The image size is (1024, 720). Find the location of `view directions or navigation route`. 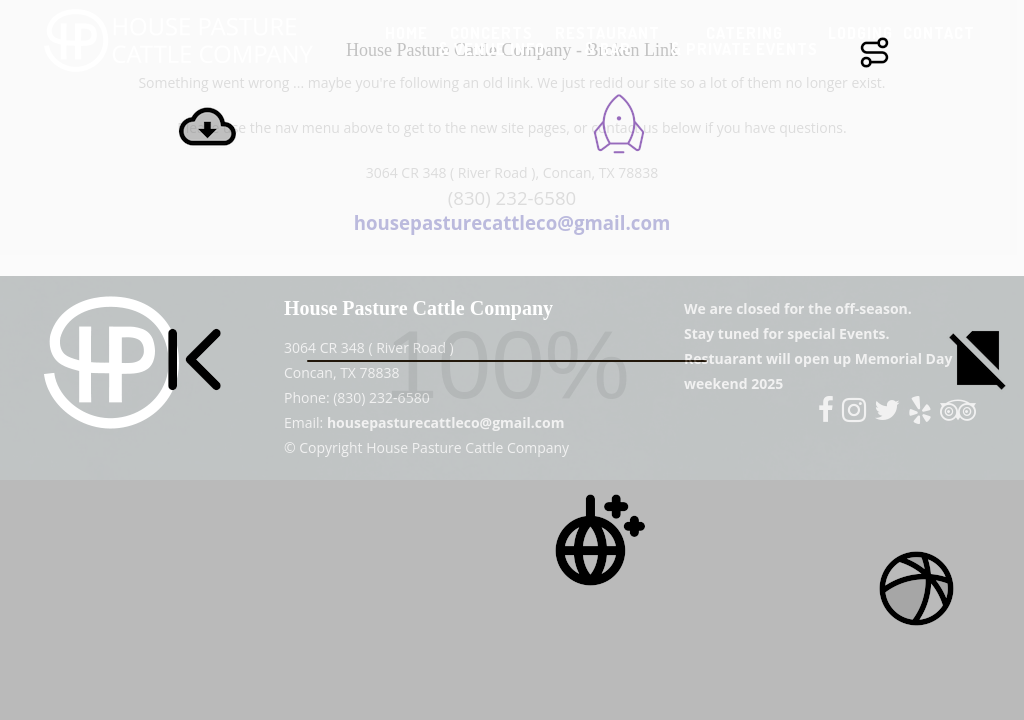

view directions or navigation route is located at coordinates (874, 52).